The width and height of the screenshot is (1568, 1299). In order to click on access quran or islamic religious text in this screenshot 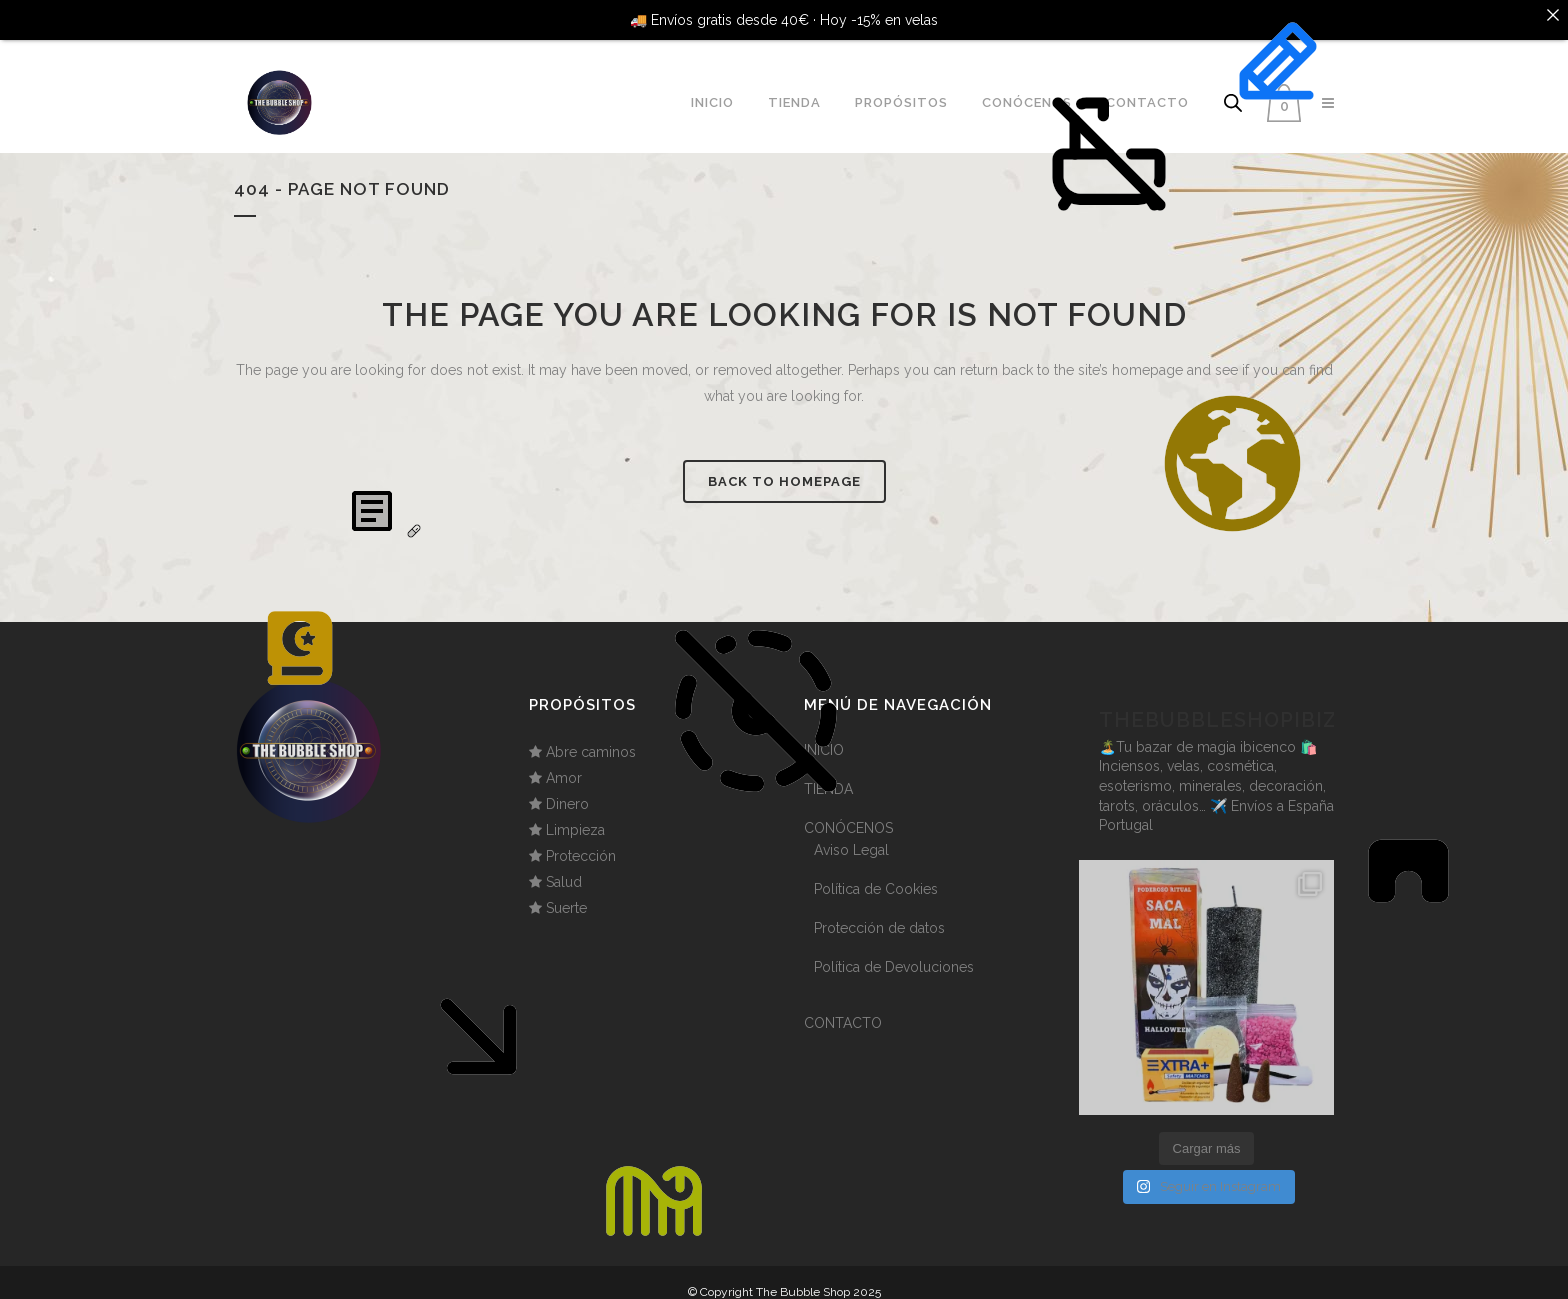, I will do `click(300, 648)`.